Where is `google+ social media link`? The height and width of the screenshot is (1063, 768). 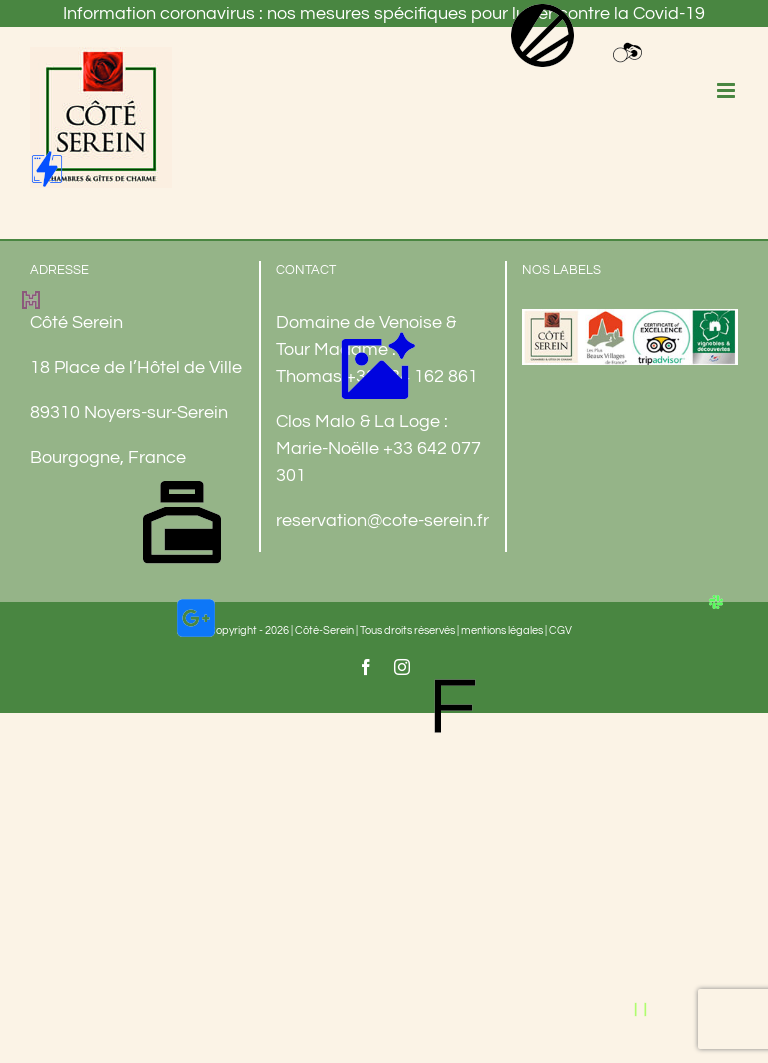 google+ social media link is located at coordinates (196, 618).